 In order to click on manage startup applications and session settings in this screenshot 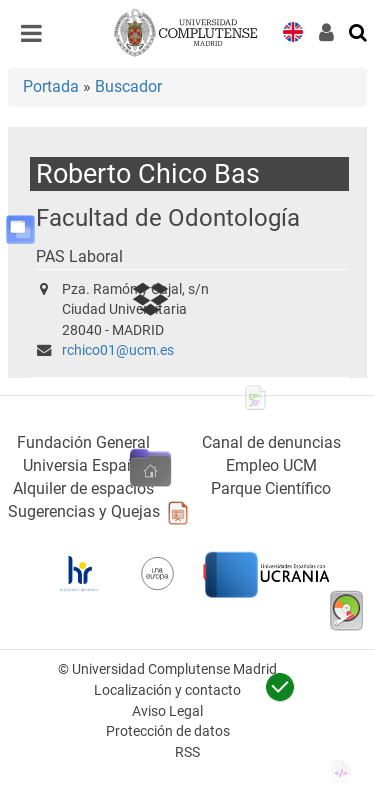, I will do `click(20, 229)`.